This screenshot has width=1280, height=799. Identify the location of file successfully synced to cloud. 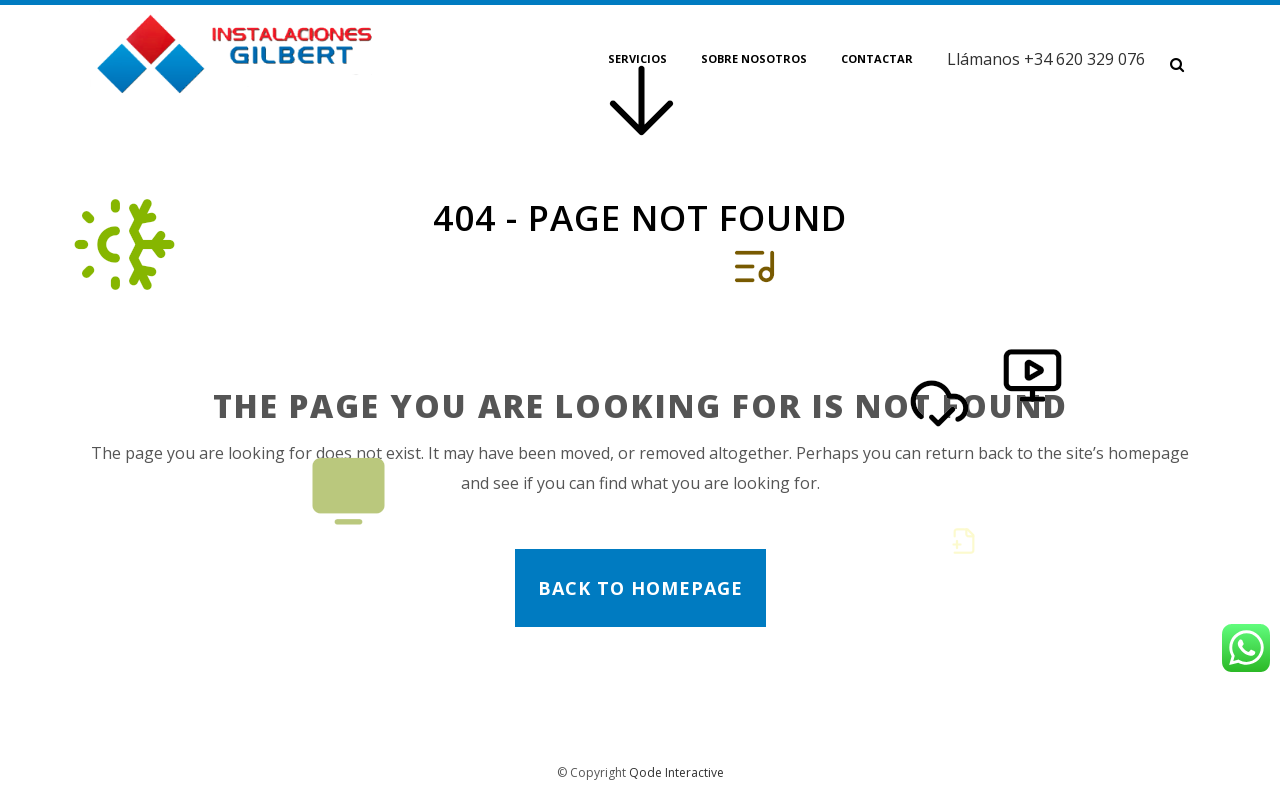
(939, 401).